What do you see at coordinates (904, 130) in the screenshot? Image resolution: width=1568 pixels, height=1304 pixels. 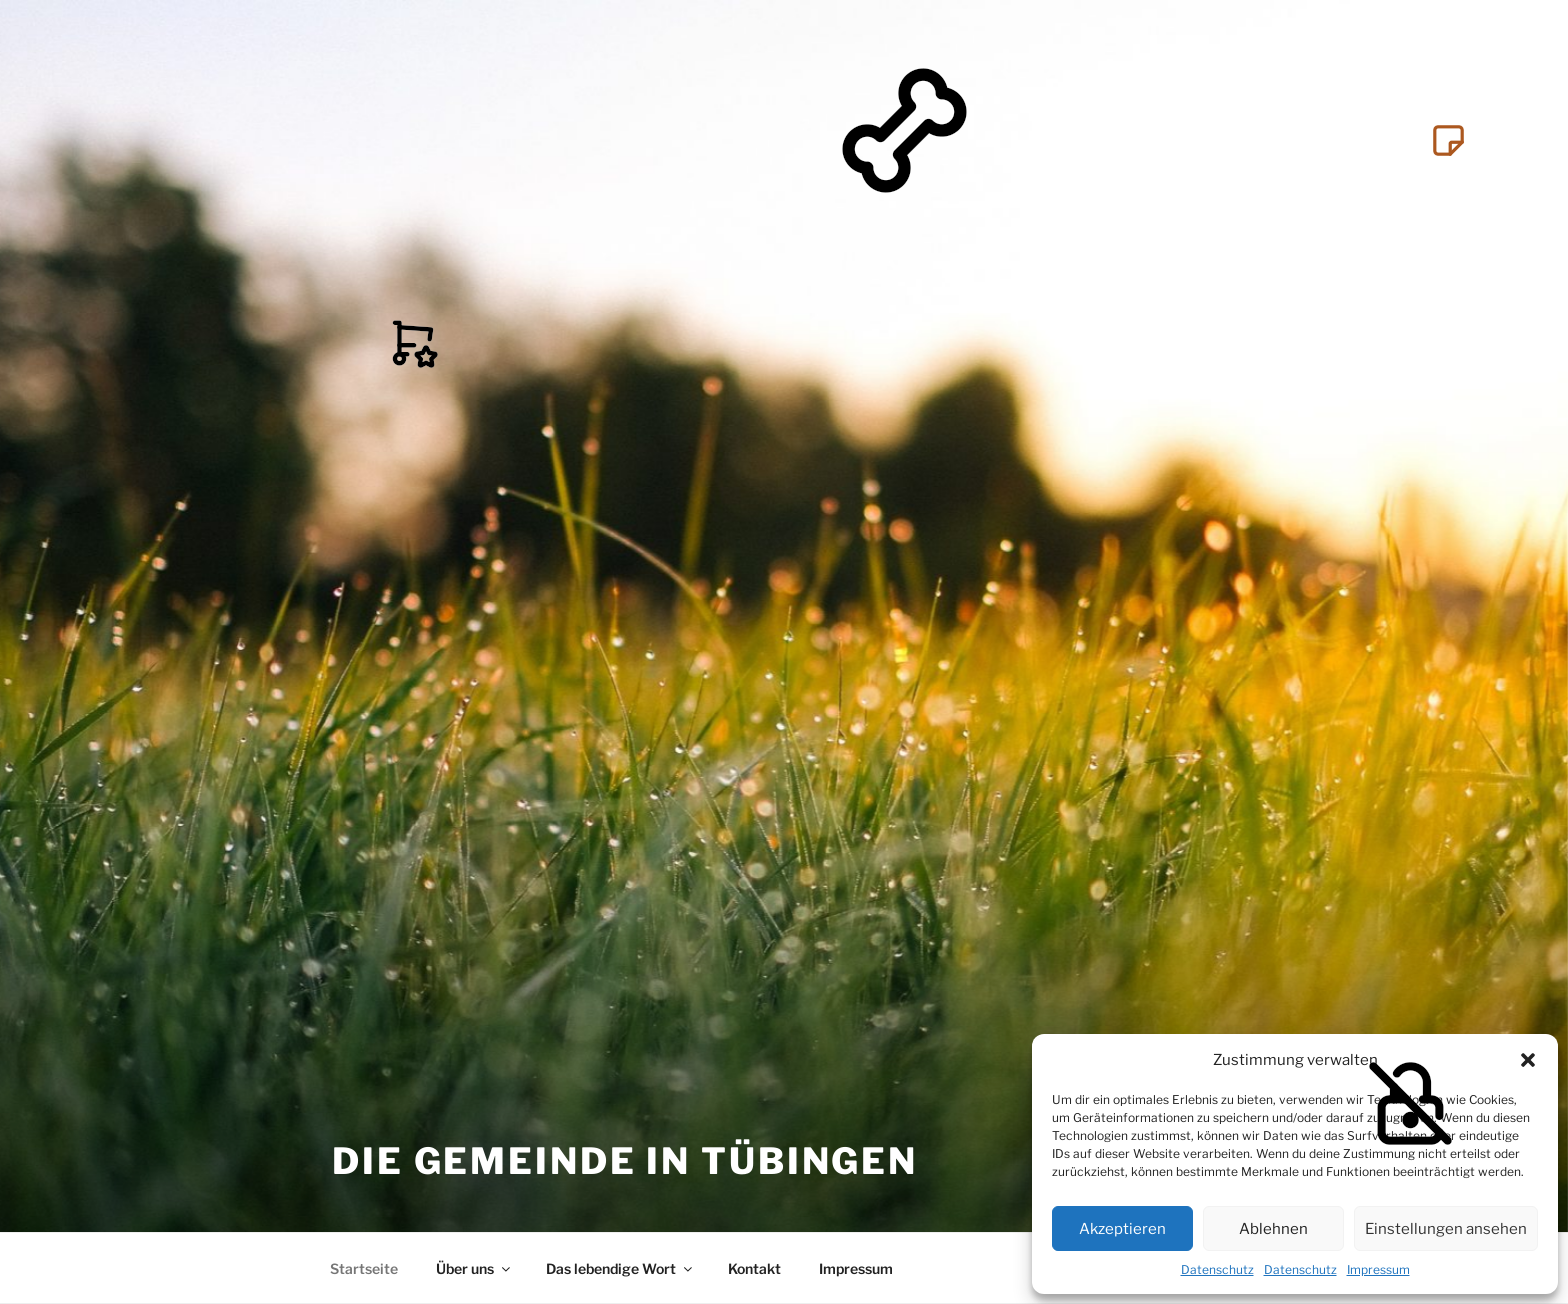 I see `access pet-related features or settings` at bounding box center [904, 130].